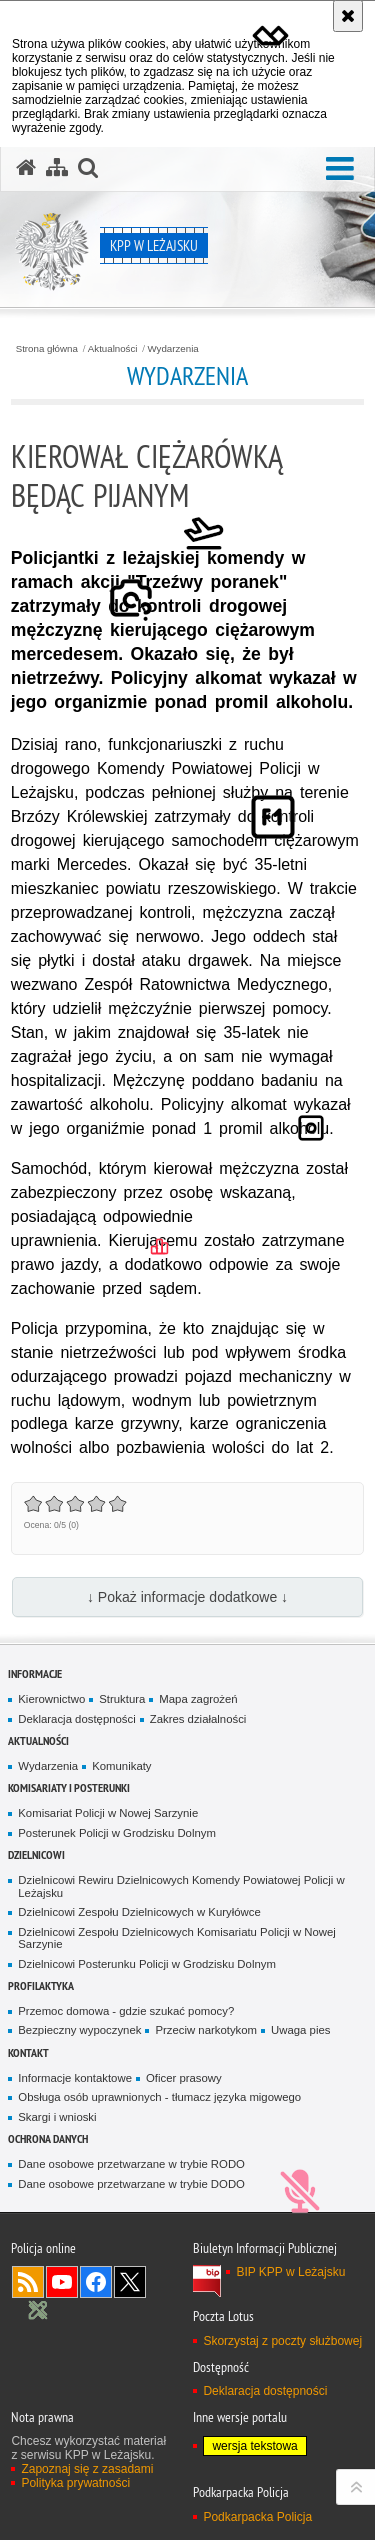 The width and height of the screenshot is (375, 2540). What do you see at coordinates (273, 817) in the screenshot?
I see `access help or support documentation` at bounding box center [273, 817].